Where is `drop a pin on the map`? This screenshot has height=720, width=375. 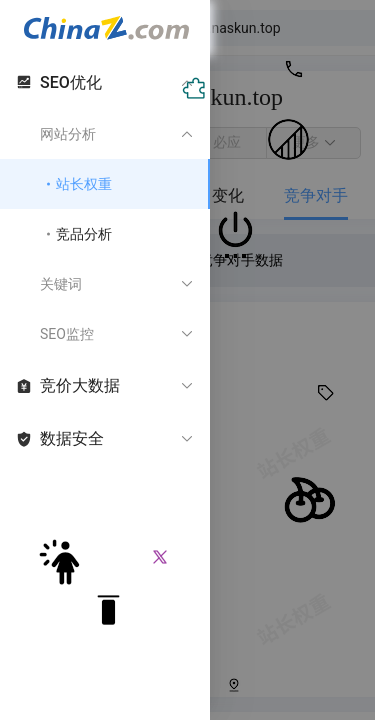 drop a pin on the map is located at coordinates (234, 685).